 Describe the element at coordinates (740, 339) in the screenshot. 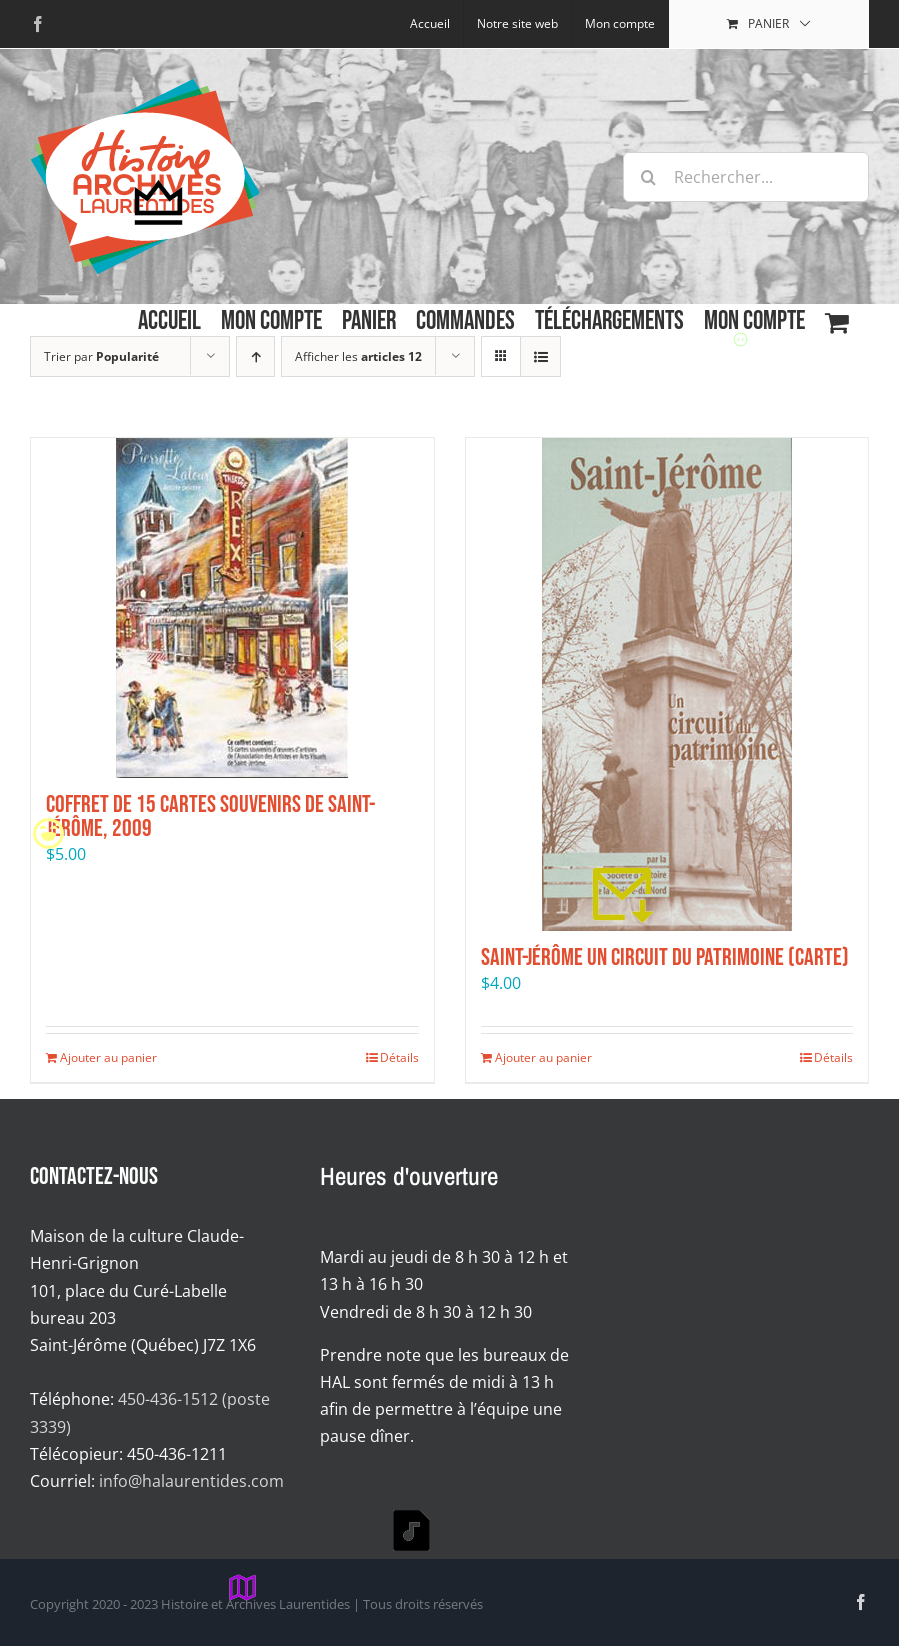

I see `indicates power outlet or electrical socket location` at that location.